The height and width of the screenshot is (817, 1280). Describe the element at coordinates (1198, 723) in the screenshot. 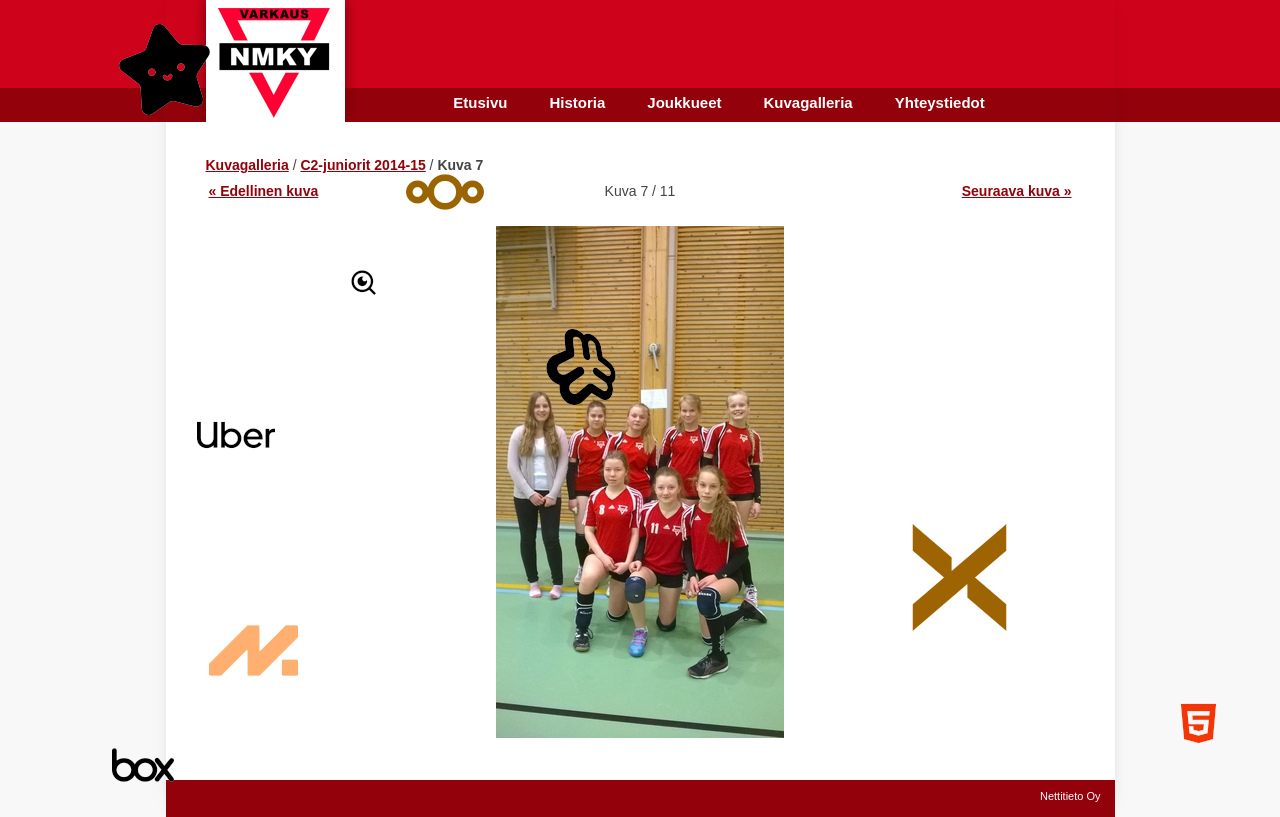

I see `indicates HTML5 technology or web development` at that location.